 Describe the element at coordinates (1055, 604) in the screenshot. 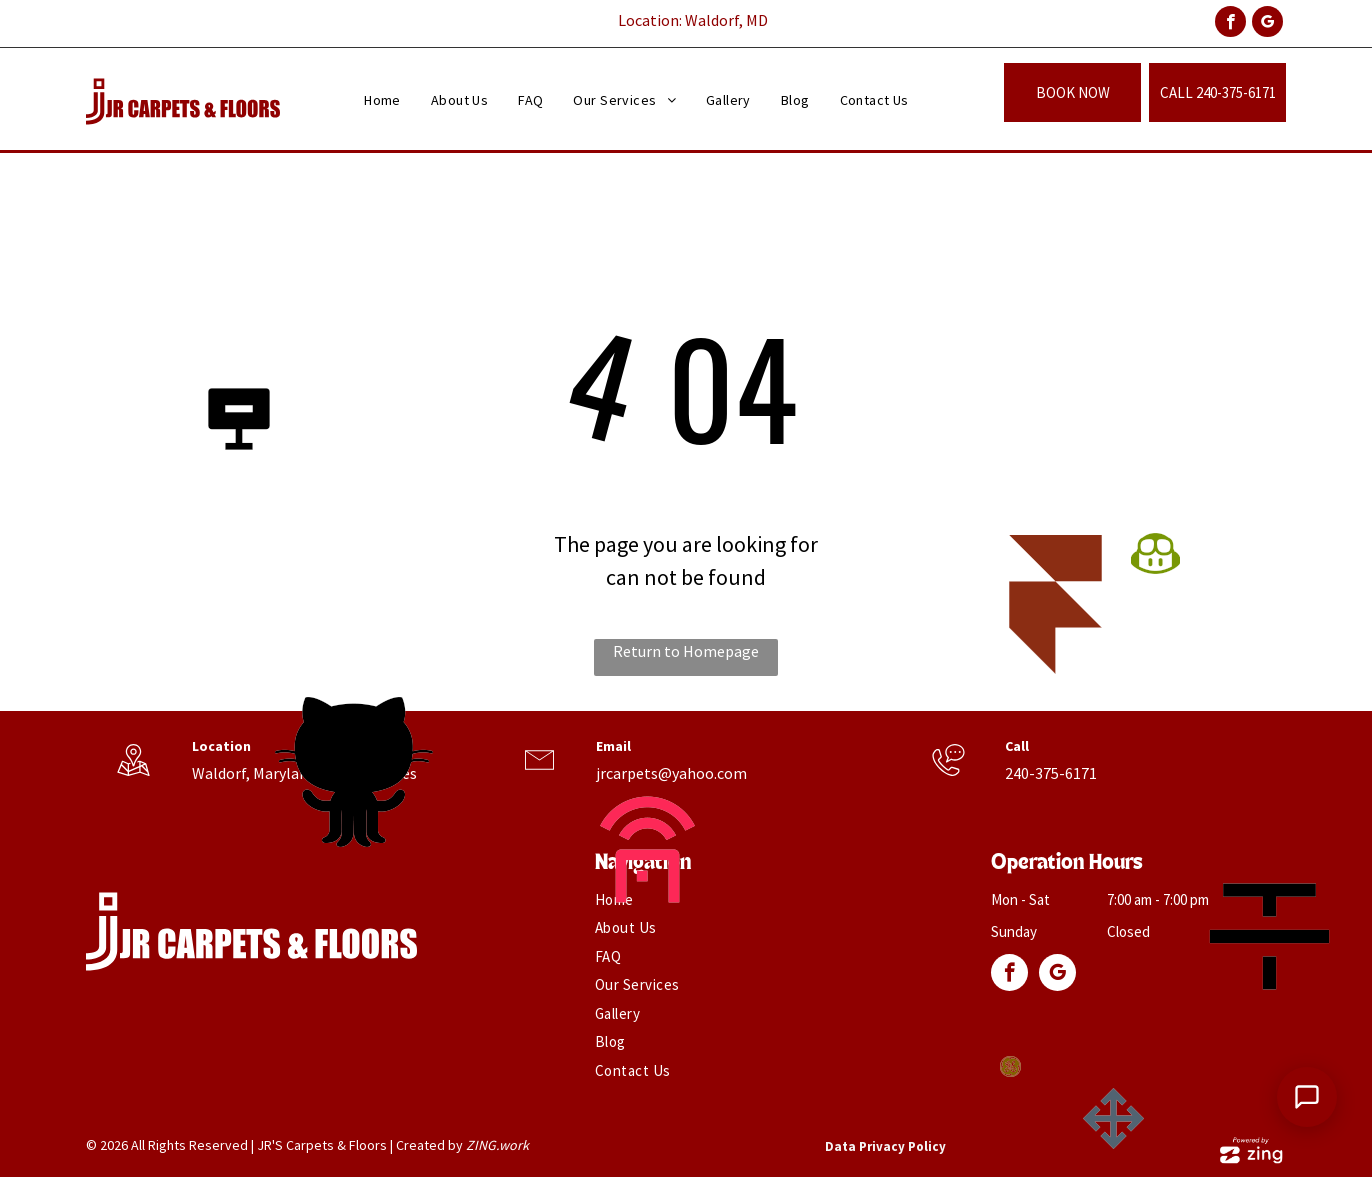

I see `open framer design tool` at that location.